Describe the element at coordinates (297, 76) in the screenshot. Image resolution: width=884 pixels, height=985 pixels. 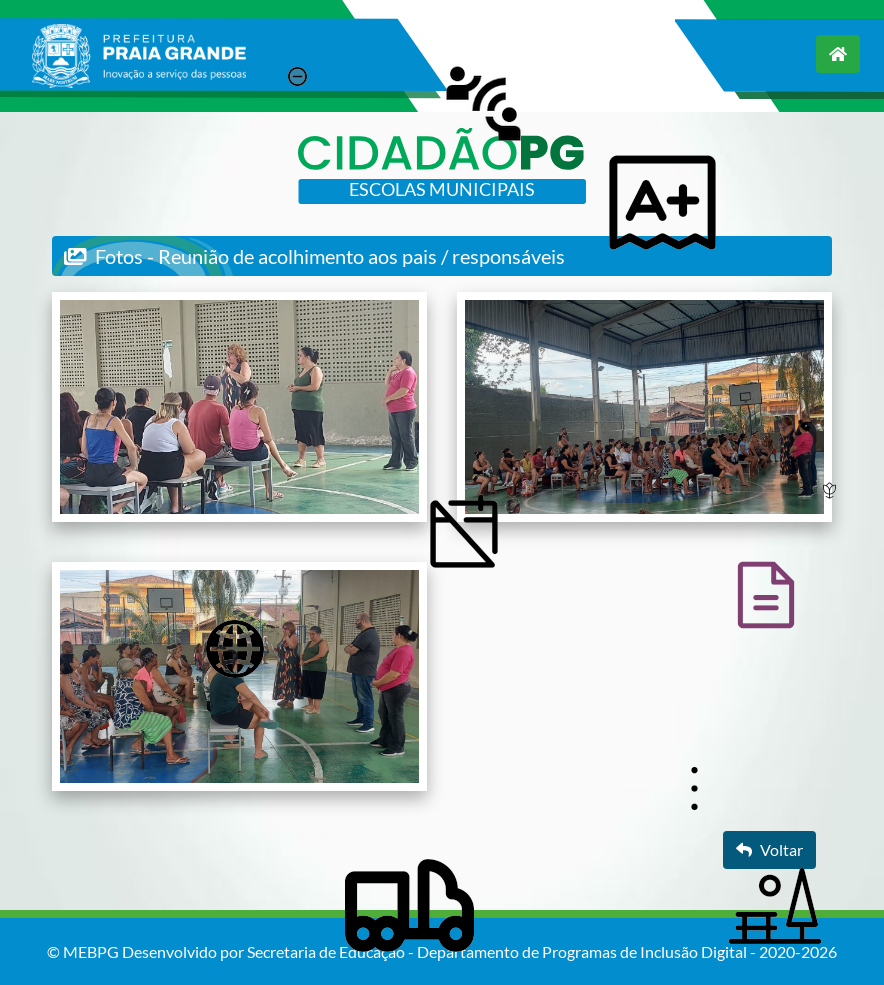
I see `do not disturb mode is enabled` at that location.